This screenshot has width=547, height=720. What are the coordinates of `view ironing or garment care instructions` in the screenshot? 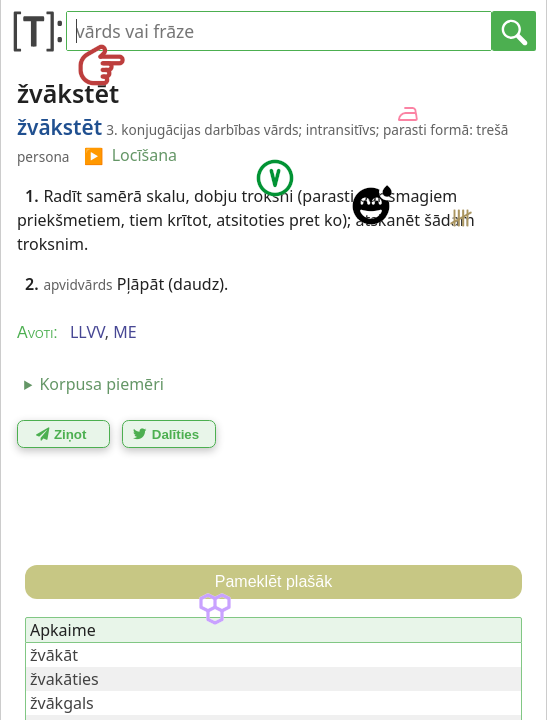 It's located at (408, 114).